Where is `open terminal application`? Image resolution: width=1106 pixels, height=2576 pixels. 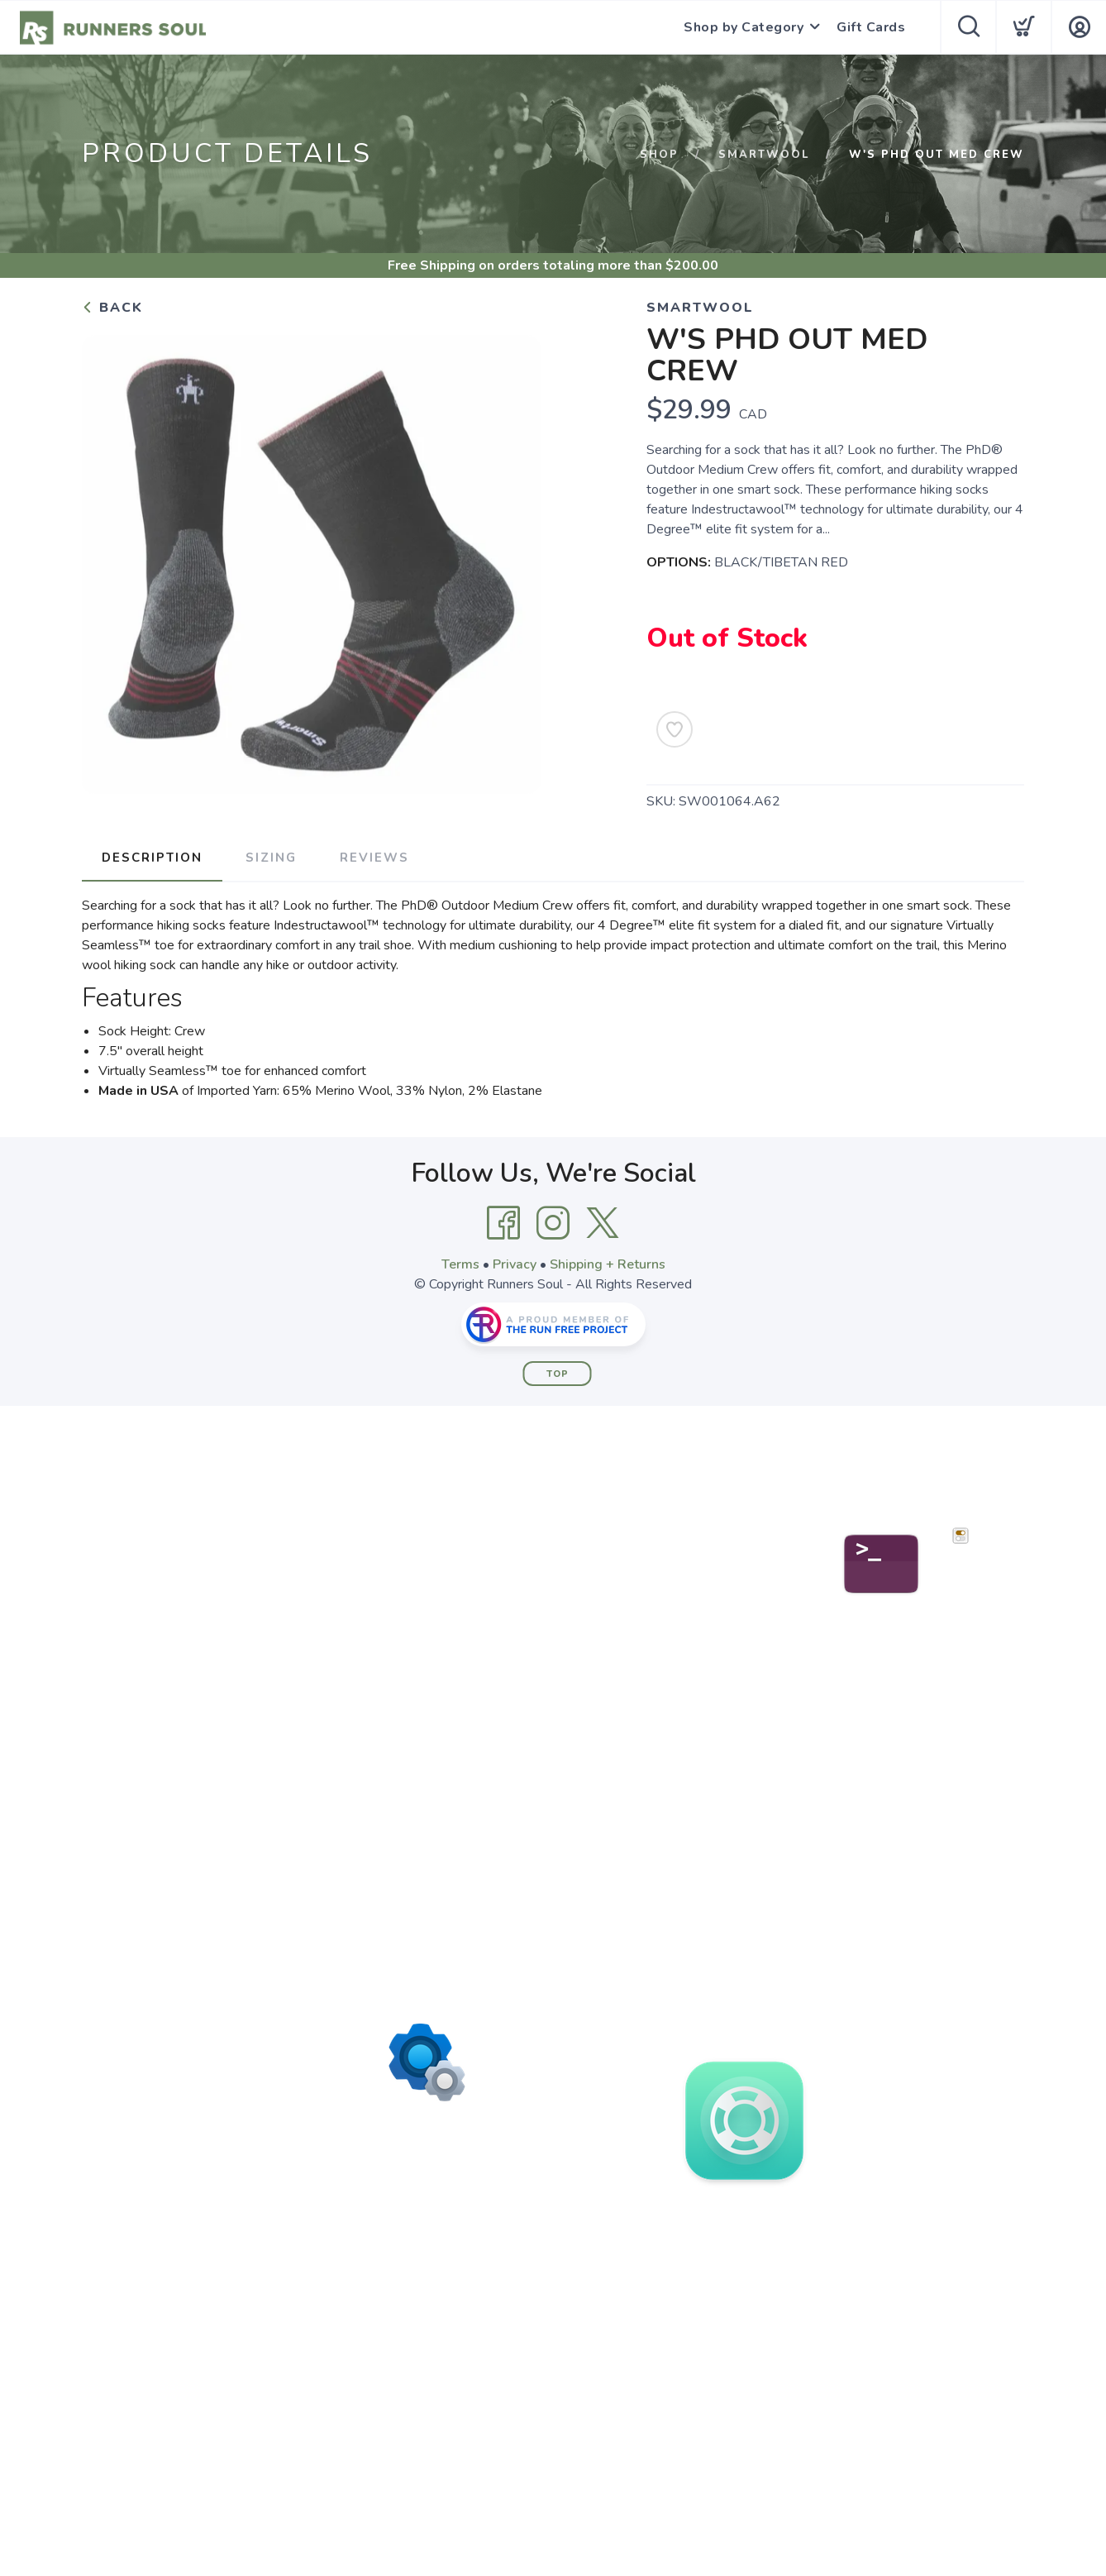
open terminal application is located at coordinates (881, 1564).